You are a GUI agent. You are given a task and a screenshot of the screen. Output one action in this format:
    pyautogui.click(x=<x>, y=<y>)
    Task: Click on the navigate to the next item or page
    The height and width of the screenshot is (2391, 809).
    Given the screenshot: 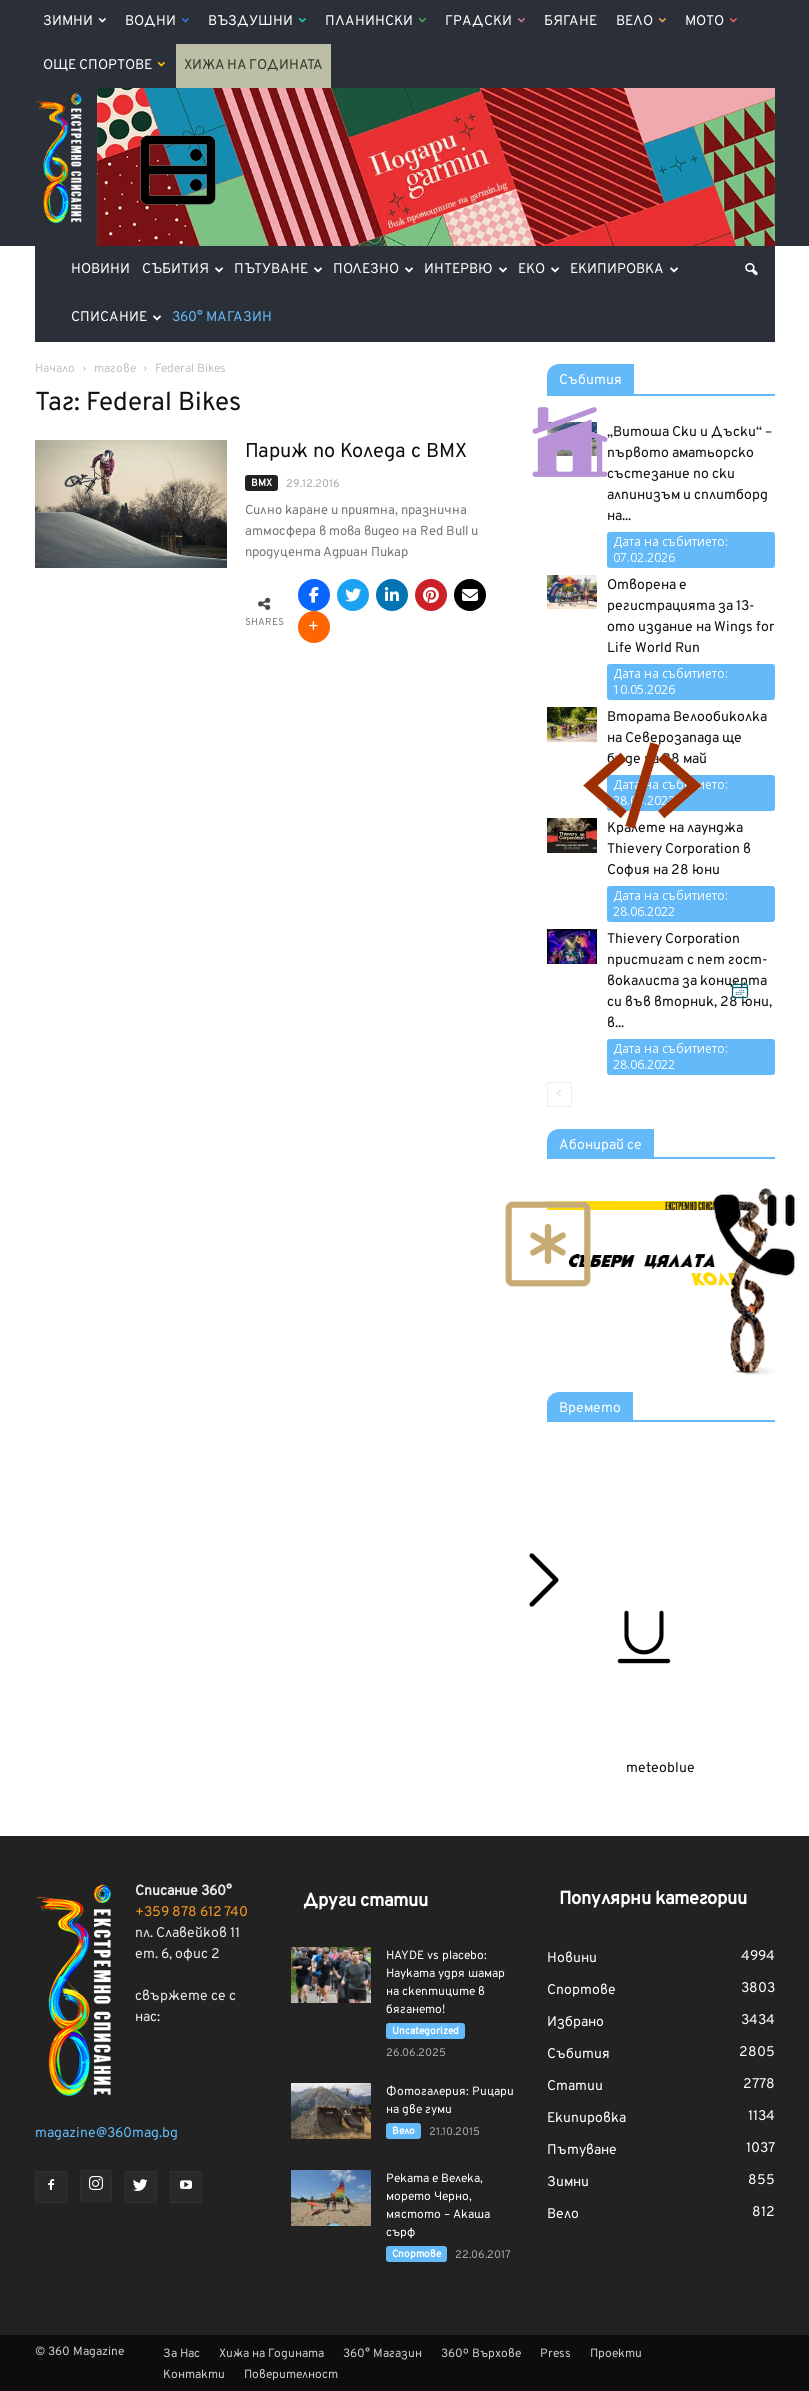 What is the action you would take?
    pyautogui.click(x=544, y=1580)
    